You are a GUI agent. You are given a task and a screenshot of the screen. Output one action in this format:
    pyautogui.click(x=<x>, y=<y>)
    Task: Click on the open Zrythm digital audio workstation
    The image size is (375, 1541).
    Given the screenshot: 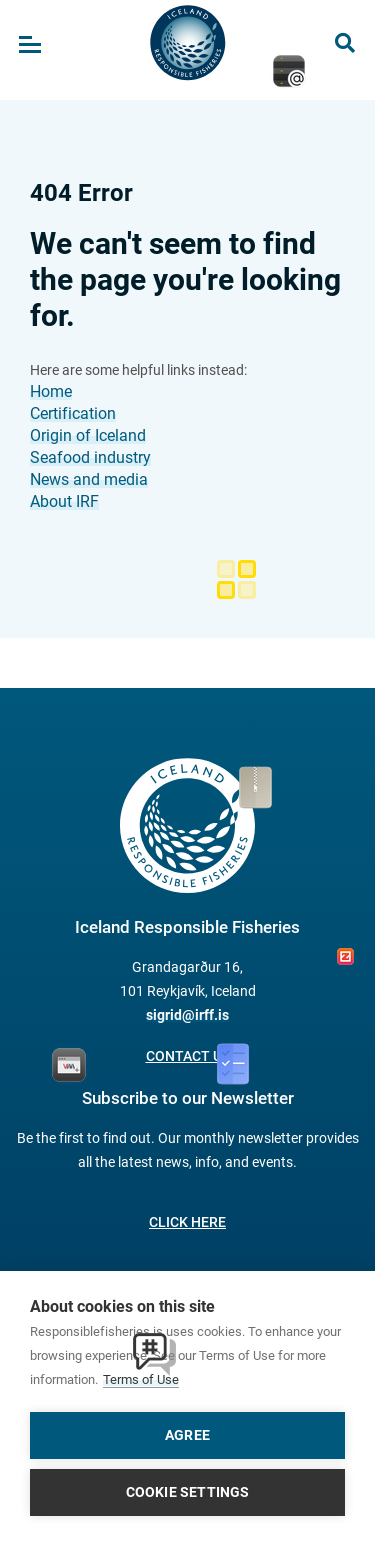 What is the action you would take?
    pyautogui.click(x=345, y=956)
    